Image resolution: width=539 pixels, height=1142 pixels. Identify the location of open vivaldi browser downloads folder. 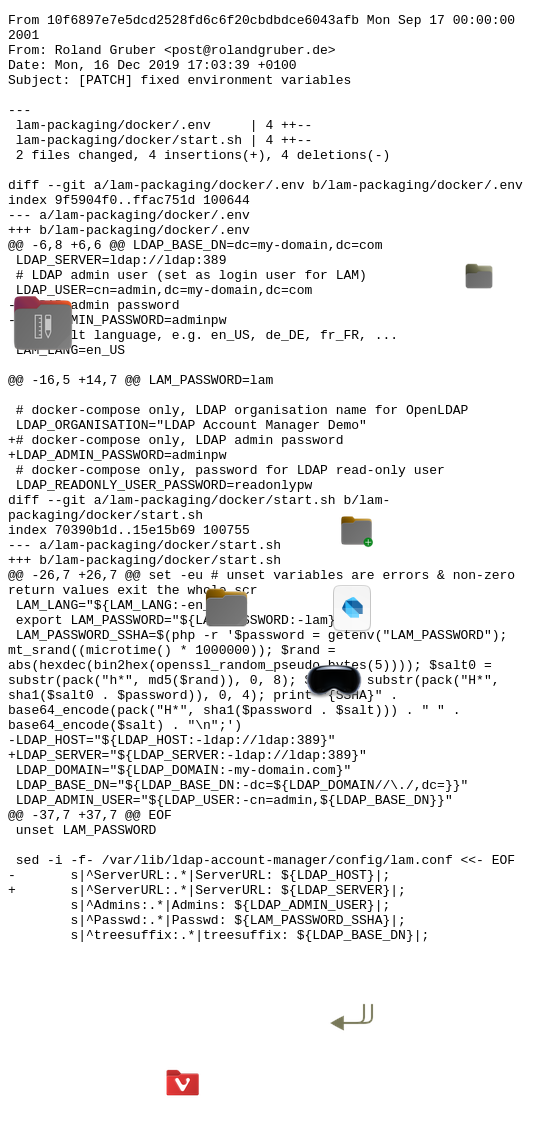
(182, 1083).